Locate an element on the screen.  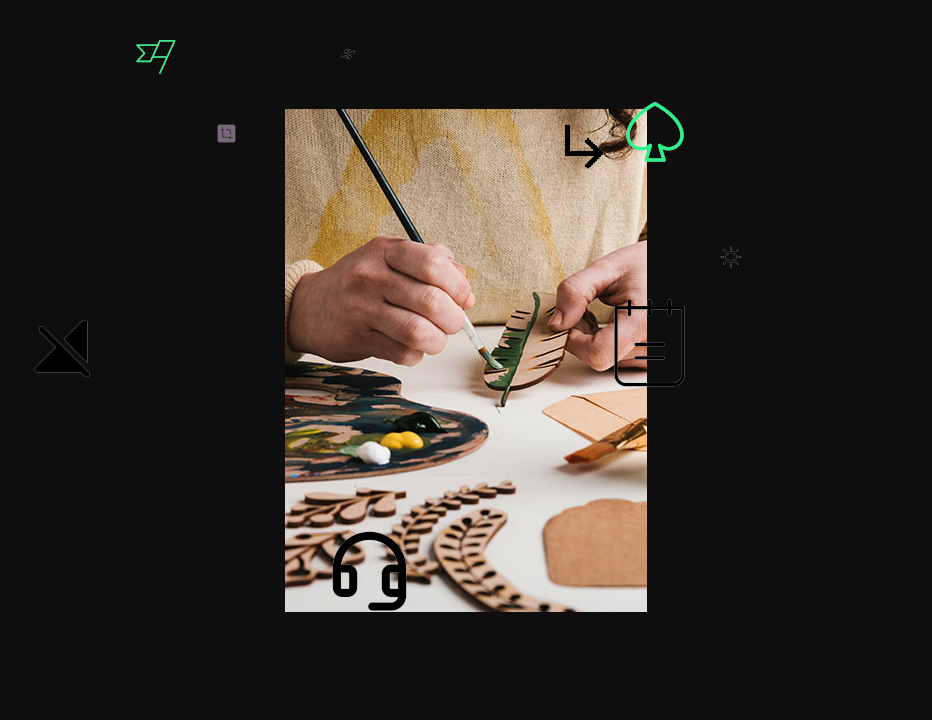
crop an image or photo is located at coordinates (226, 133).